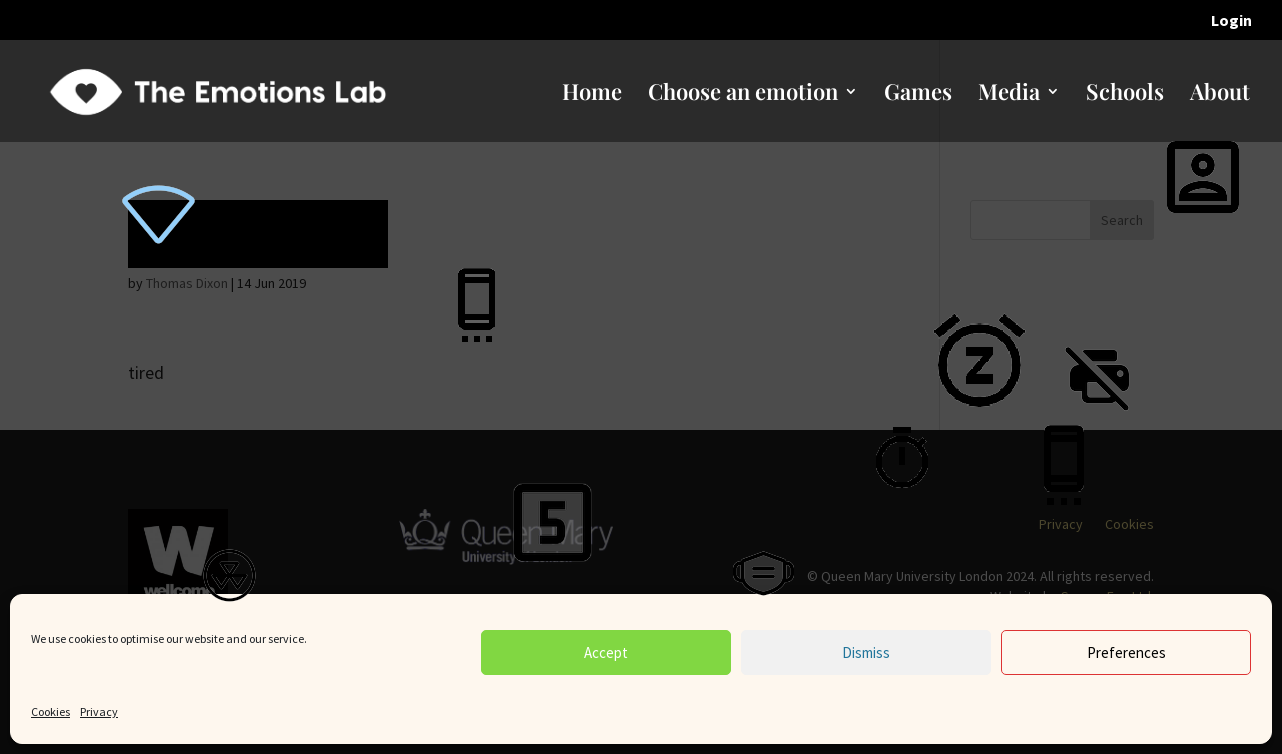 This screenshot has height=754, width=1282. What do you see at coordinates (229, 575) in the screenshot?
I see `fallout shelter location indicator` at bounding box center [229, 575].